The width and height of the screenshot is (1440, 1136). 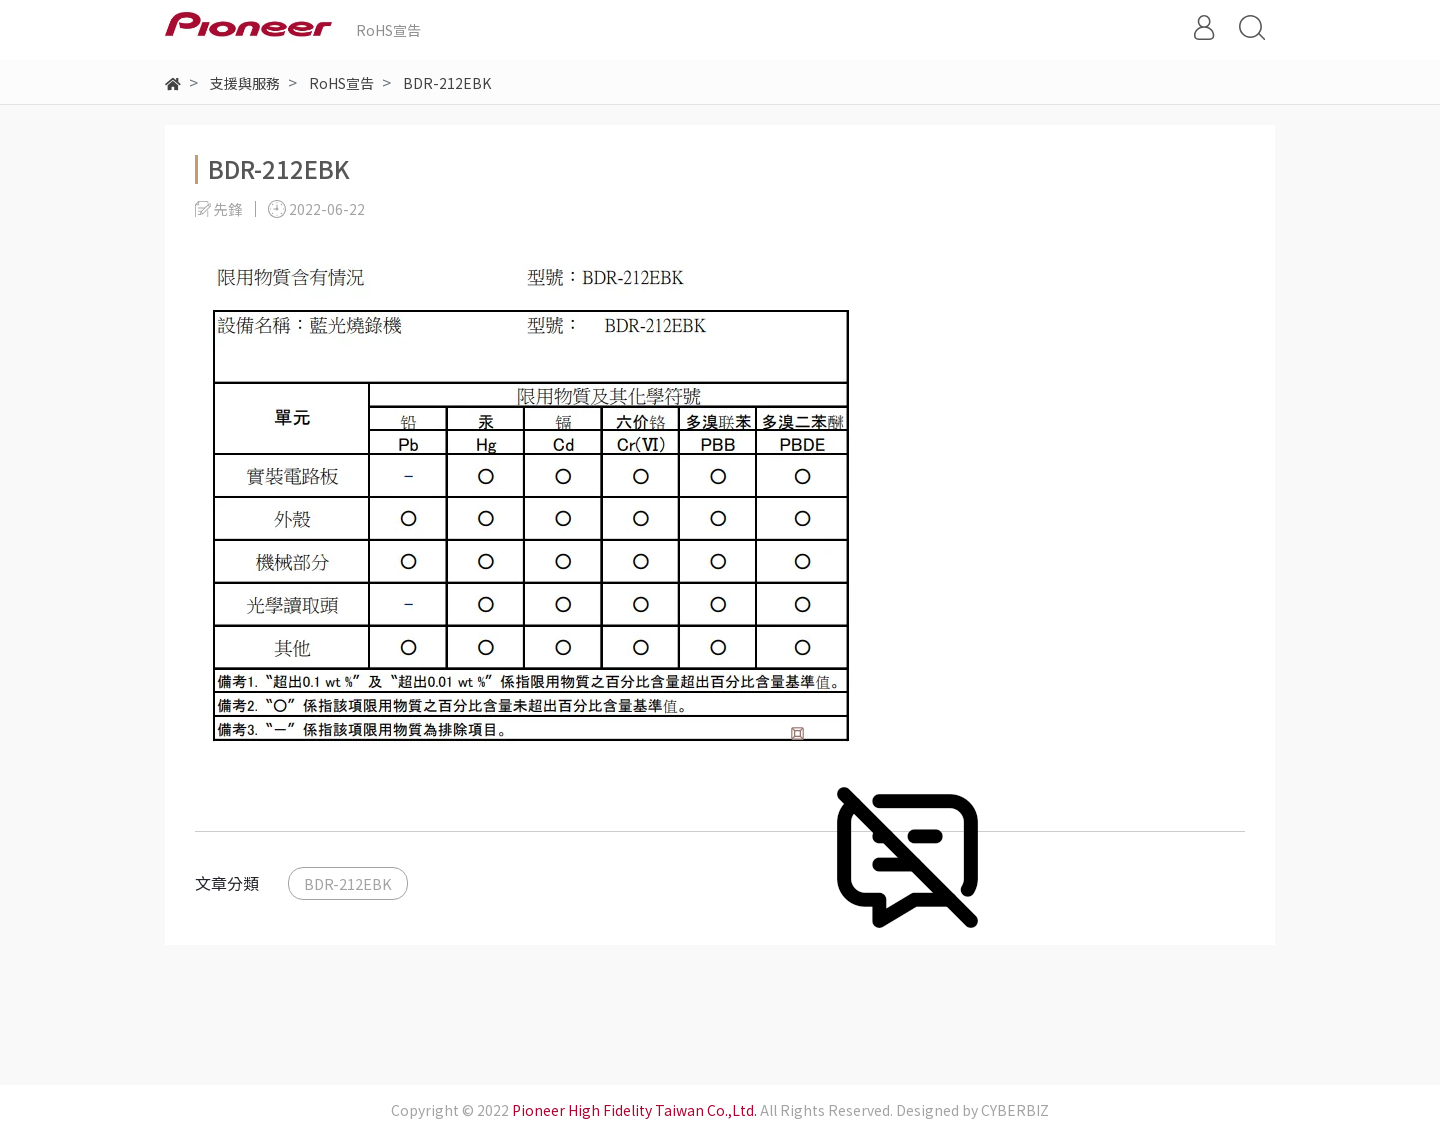 I want to click on messaging is disabled or unavailable, so click(x=907, y=857).